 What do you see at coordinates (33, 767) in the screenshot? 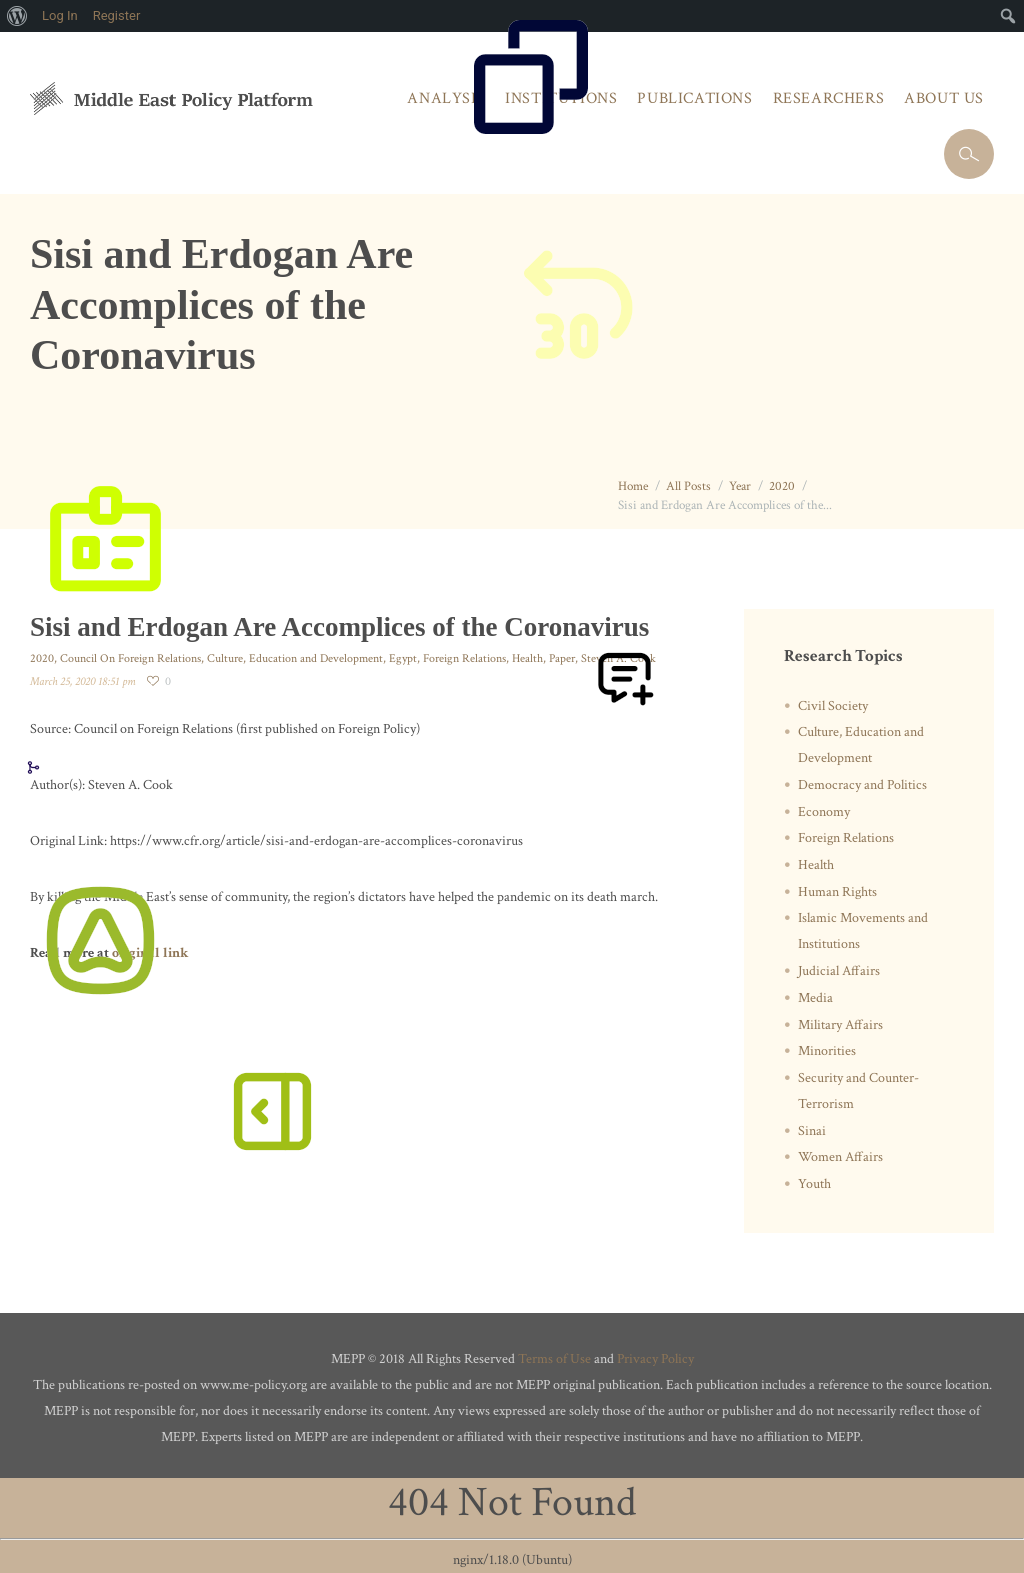
I see `merge branches in version control` at bounding box center [33, 767].